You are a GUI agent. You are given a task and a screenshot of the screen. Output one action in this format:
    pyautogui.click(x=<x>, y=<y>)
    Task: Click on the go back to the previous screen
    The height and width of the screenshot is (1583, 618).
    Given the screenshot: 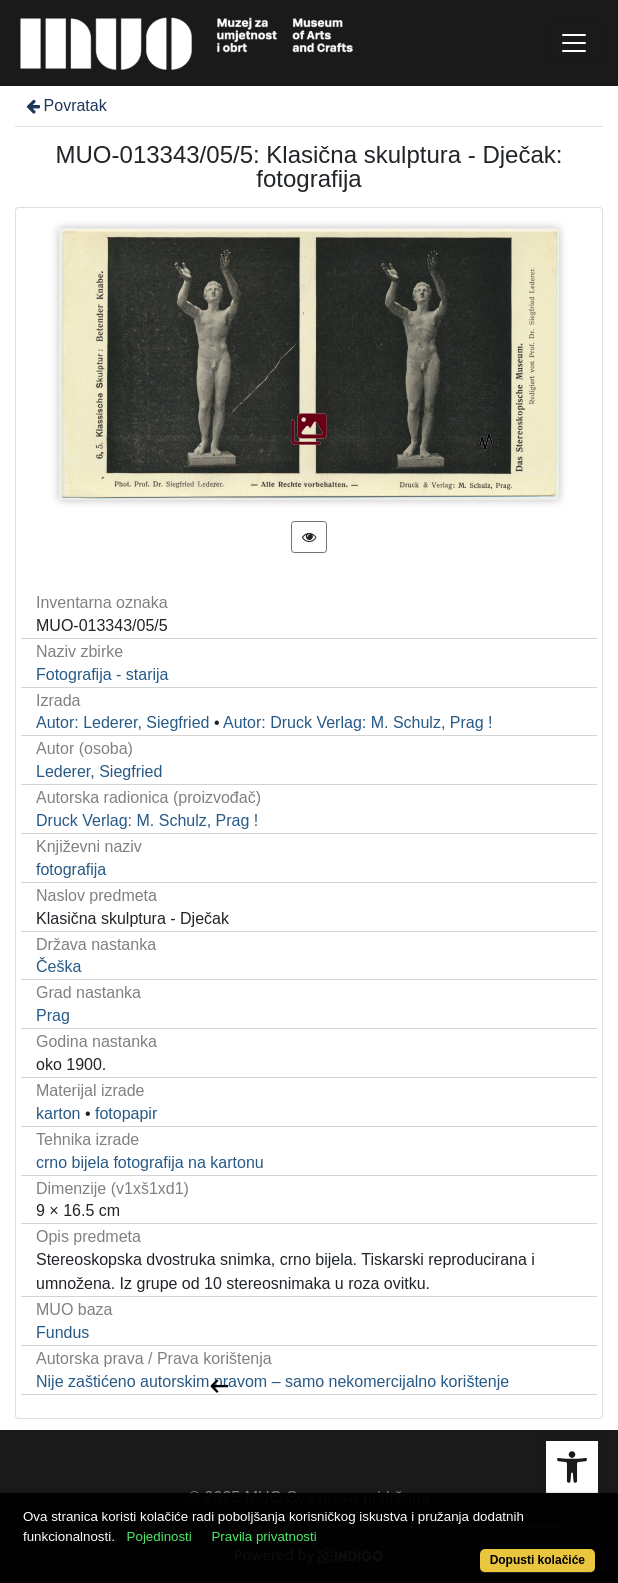 What is the action you would take?
    pyautogui.click(x=220, y=1386)
    